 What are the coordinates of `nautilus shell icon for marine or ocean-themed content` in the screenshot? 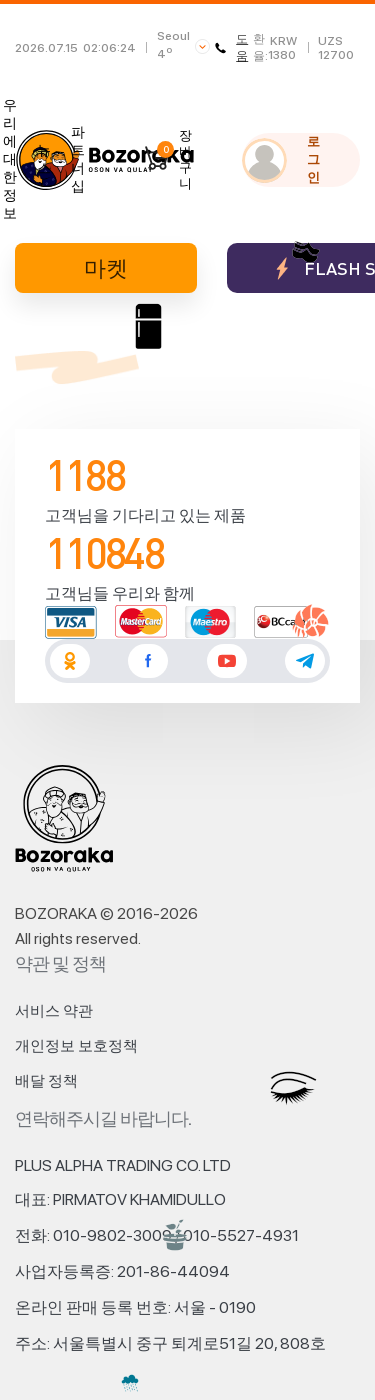 It's located at (310, 621).